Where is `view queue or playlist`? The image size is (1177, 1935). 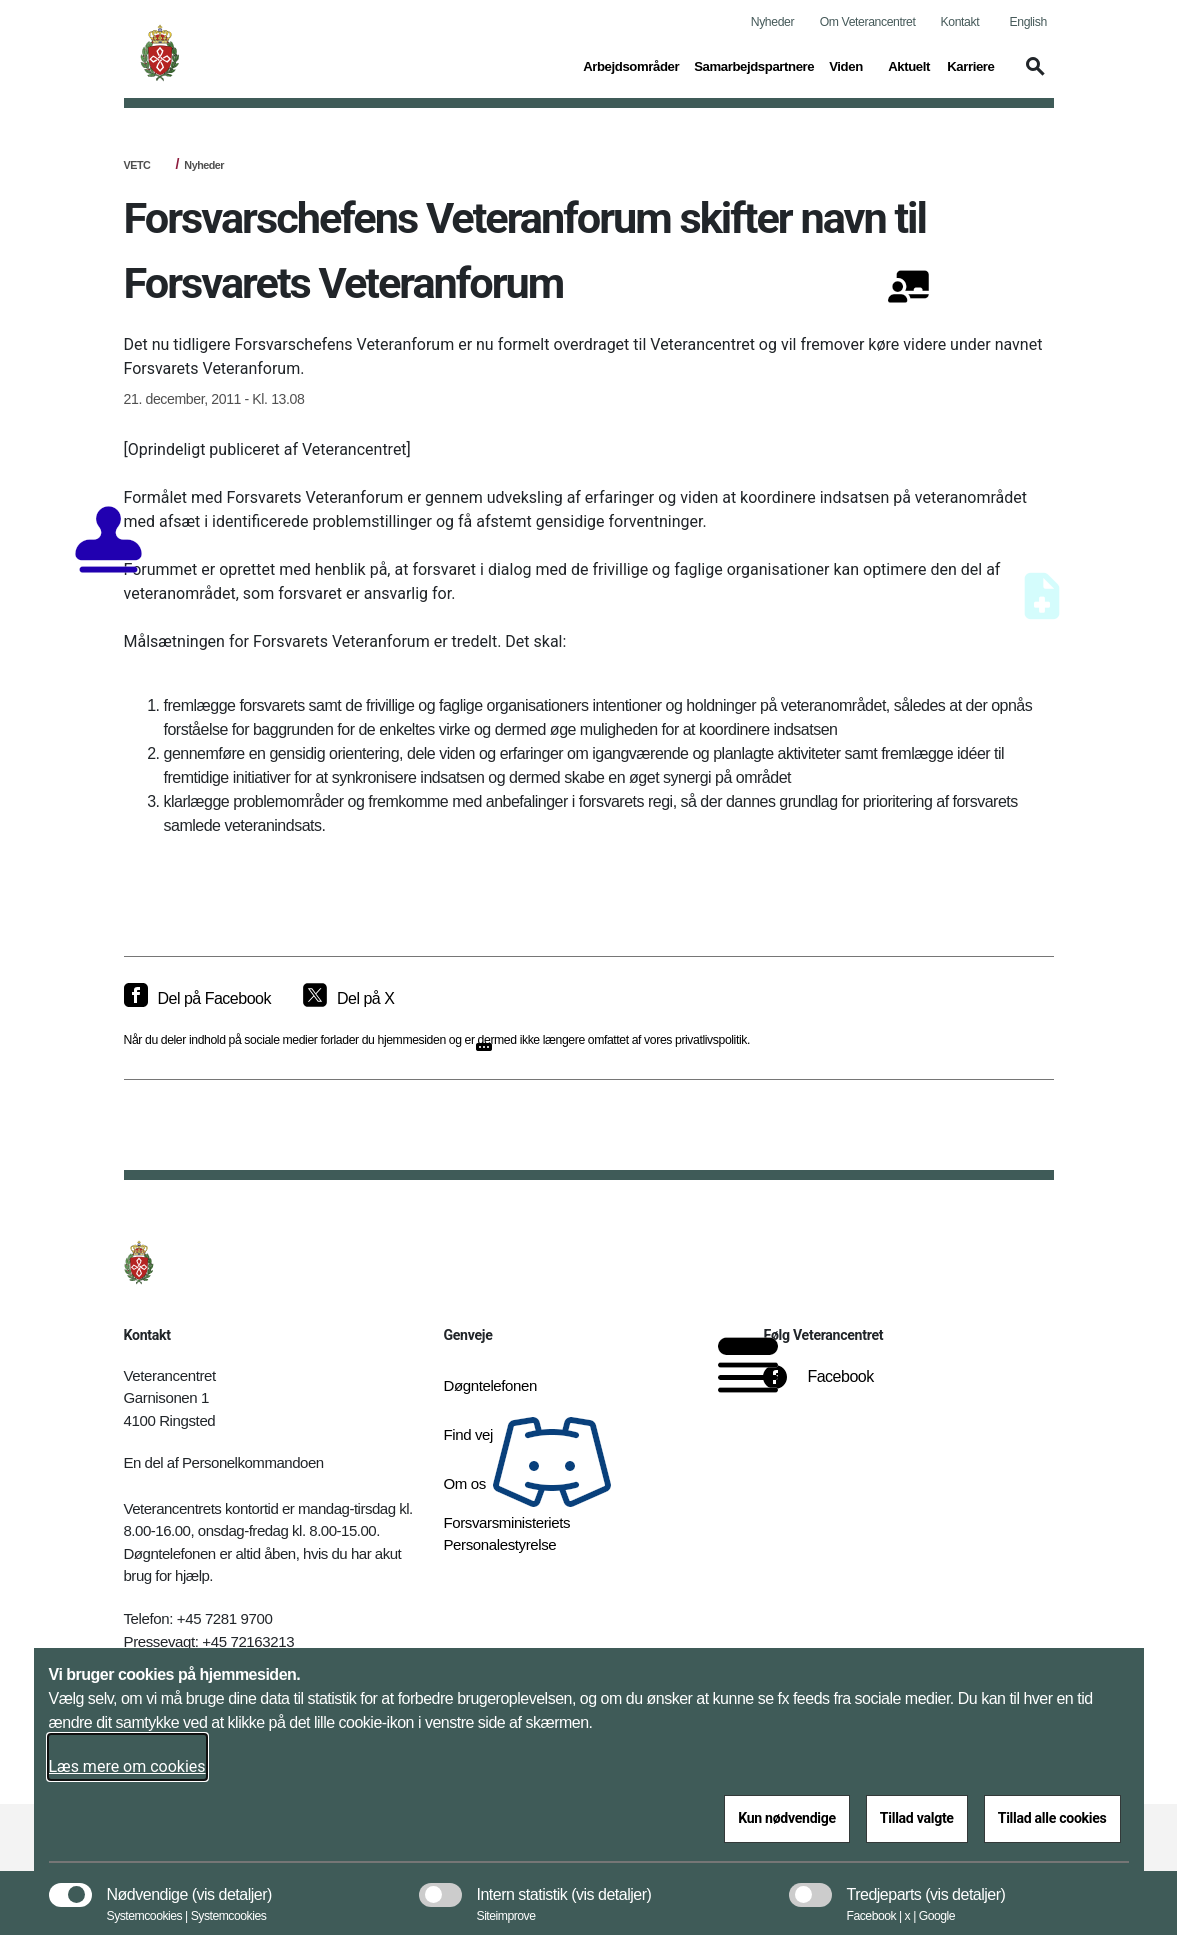
view queue or playlist is located at coordinates (748, 1365).